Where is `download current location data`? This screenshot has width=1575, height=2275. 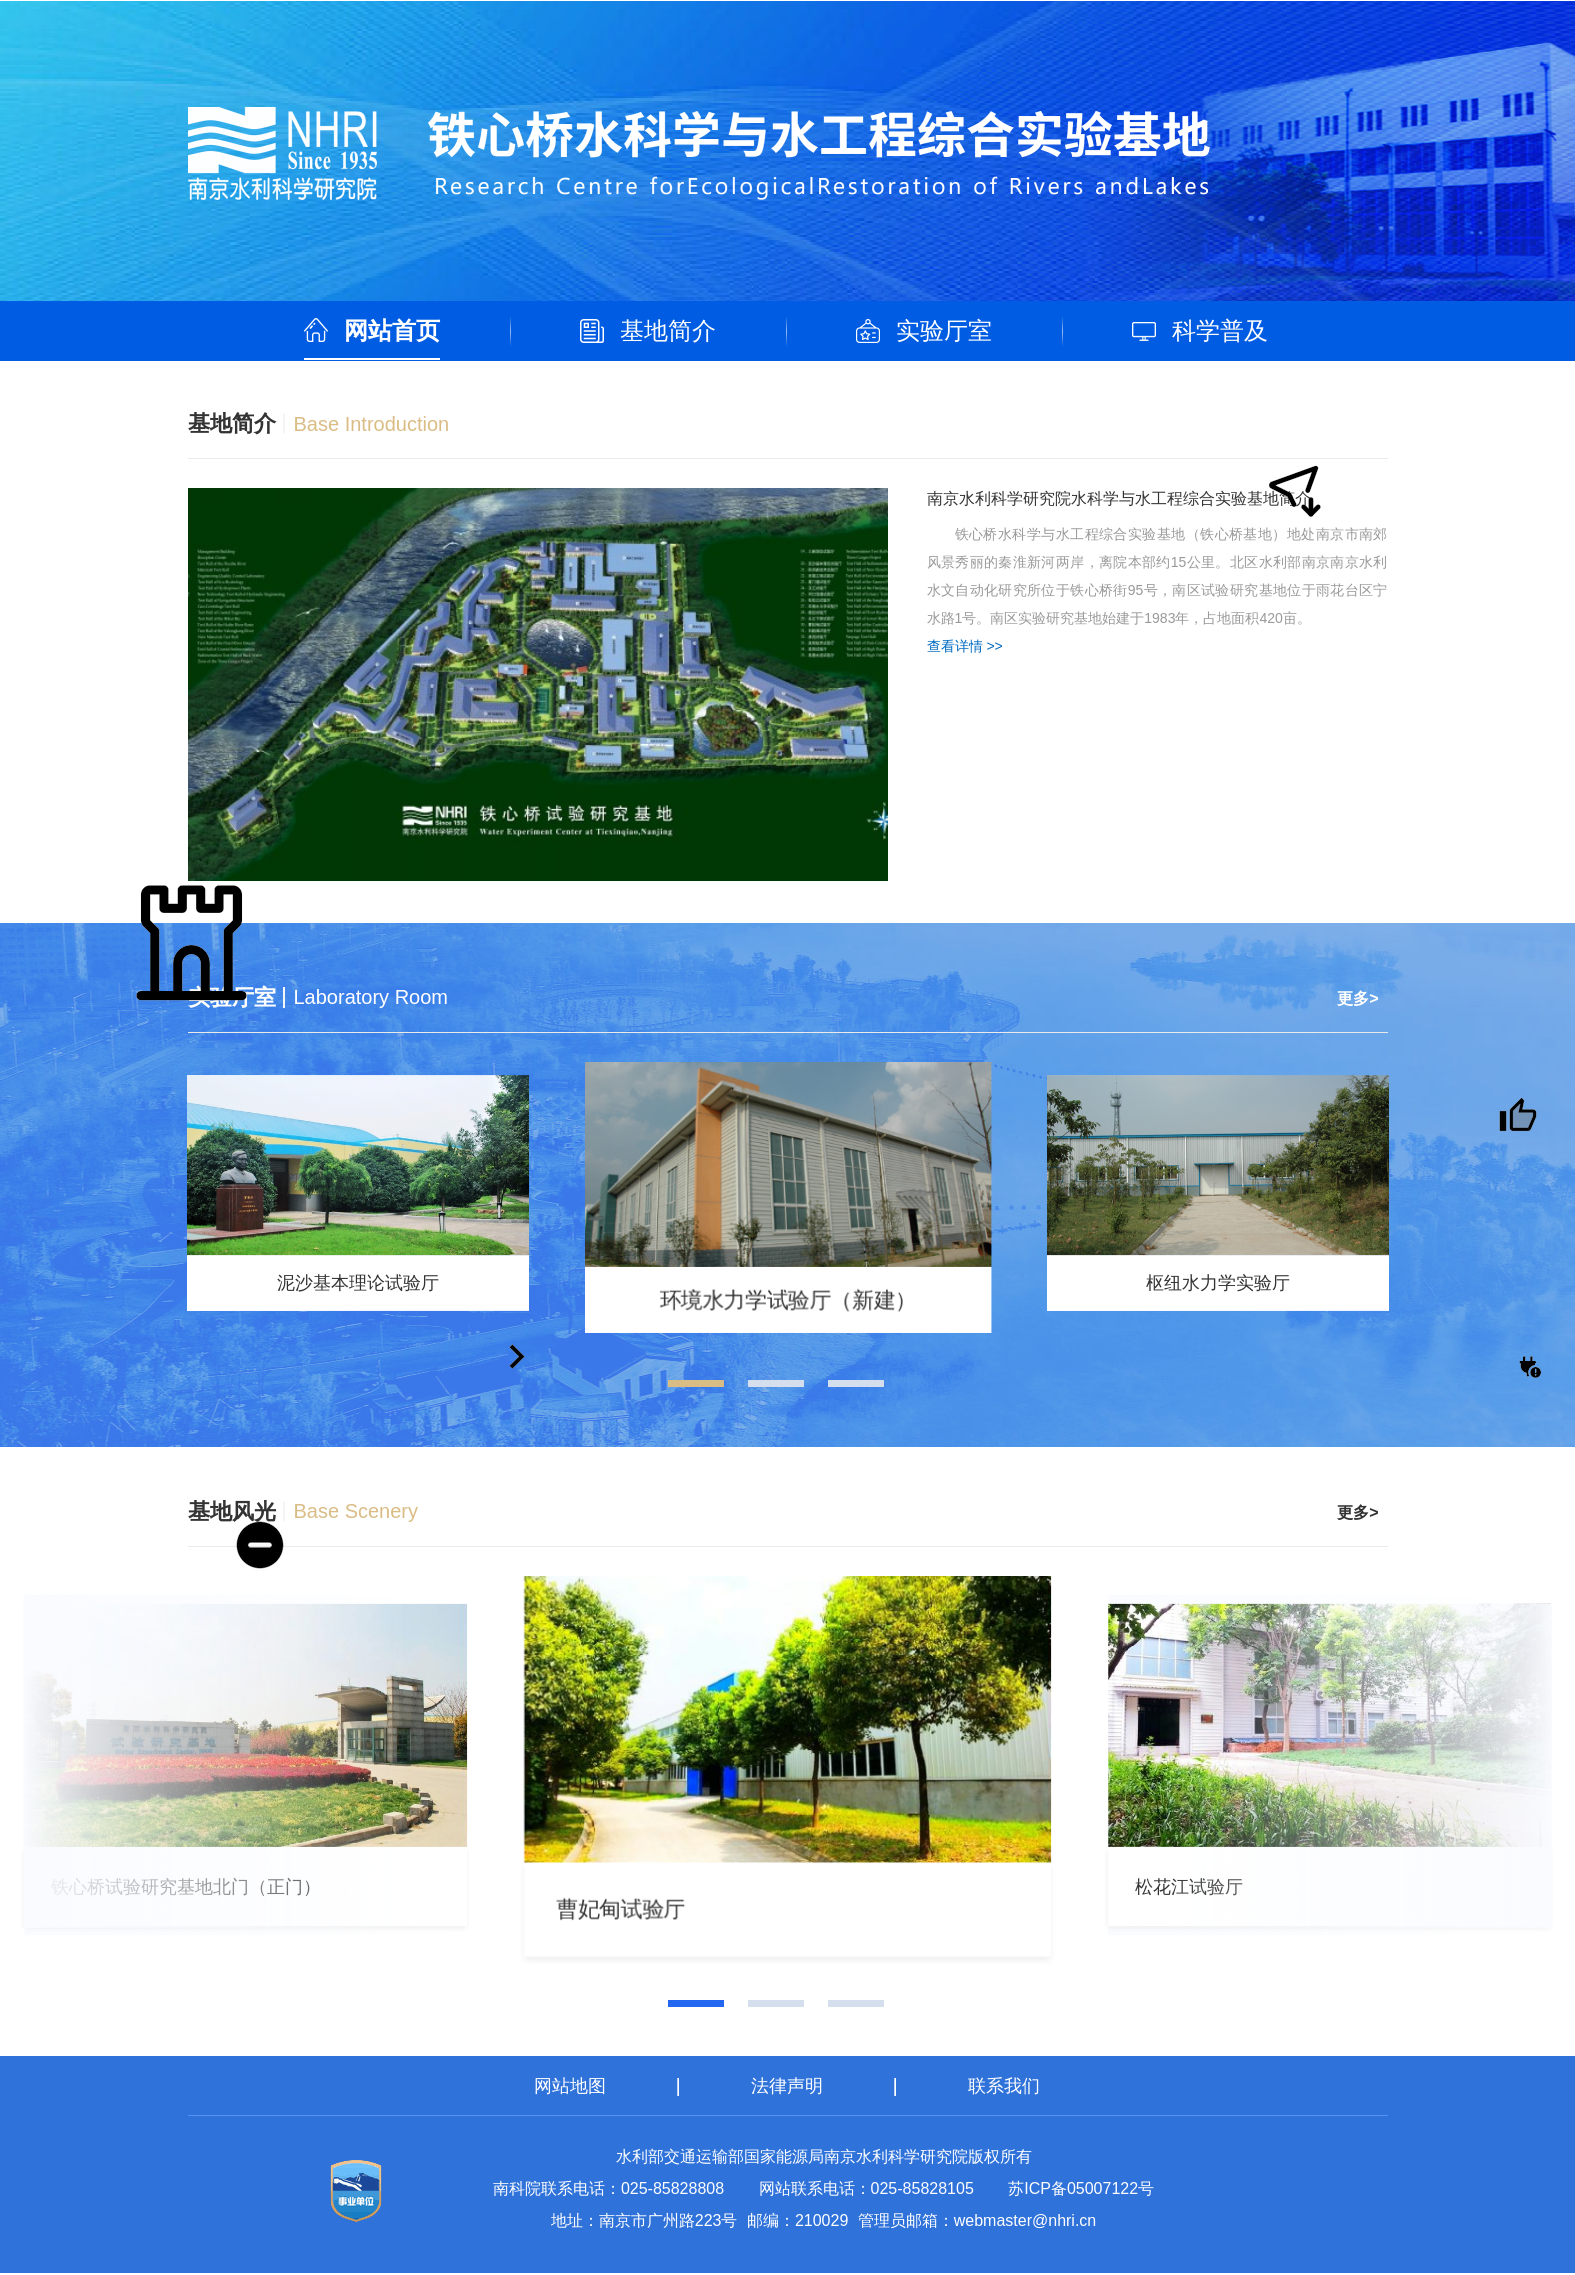
download current location data is located at coordinates (1294, 490).